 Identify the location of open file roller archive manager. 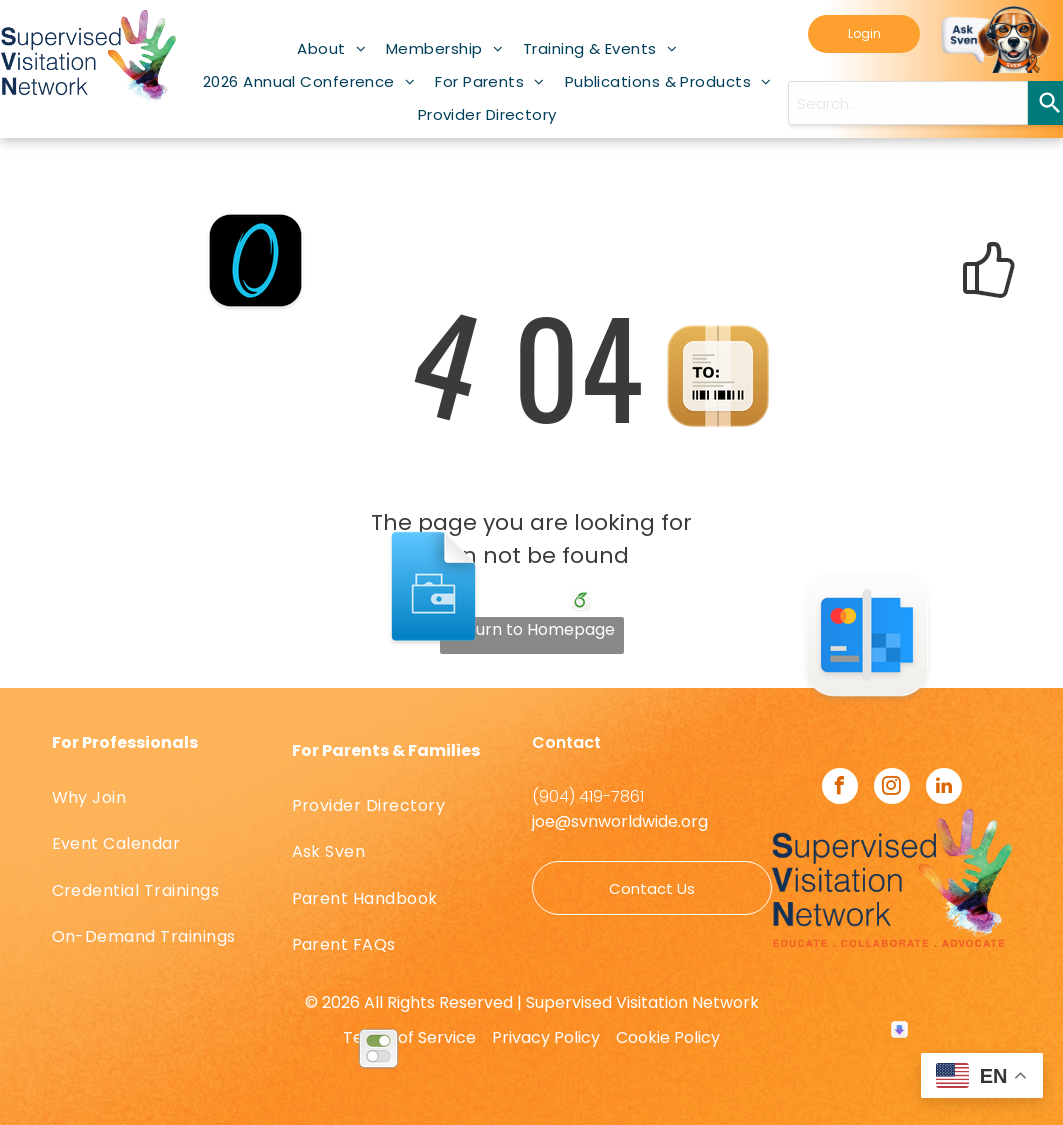
(718, 376).